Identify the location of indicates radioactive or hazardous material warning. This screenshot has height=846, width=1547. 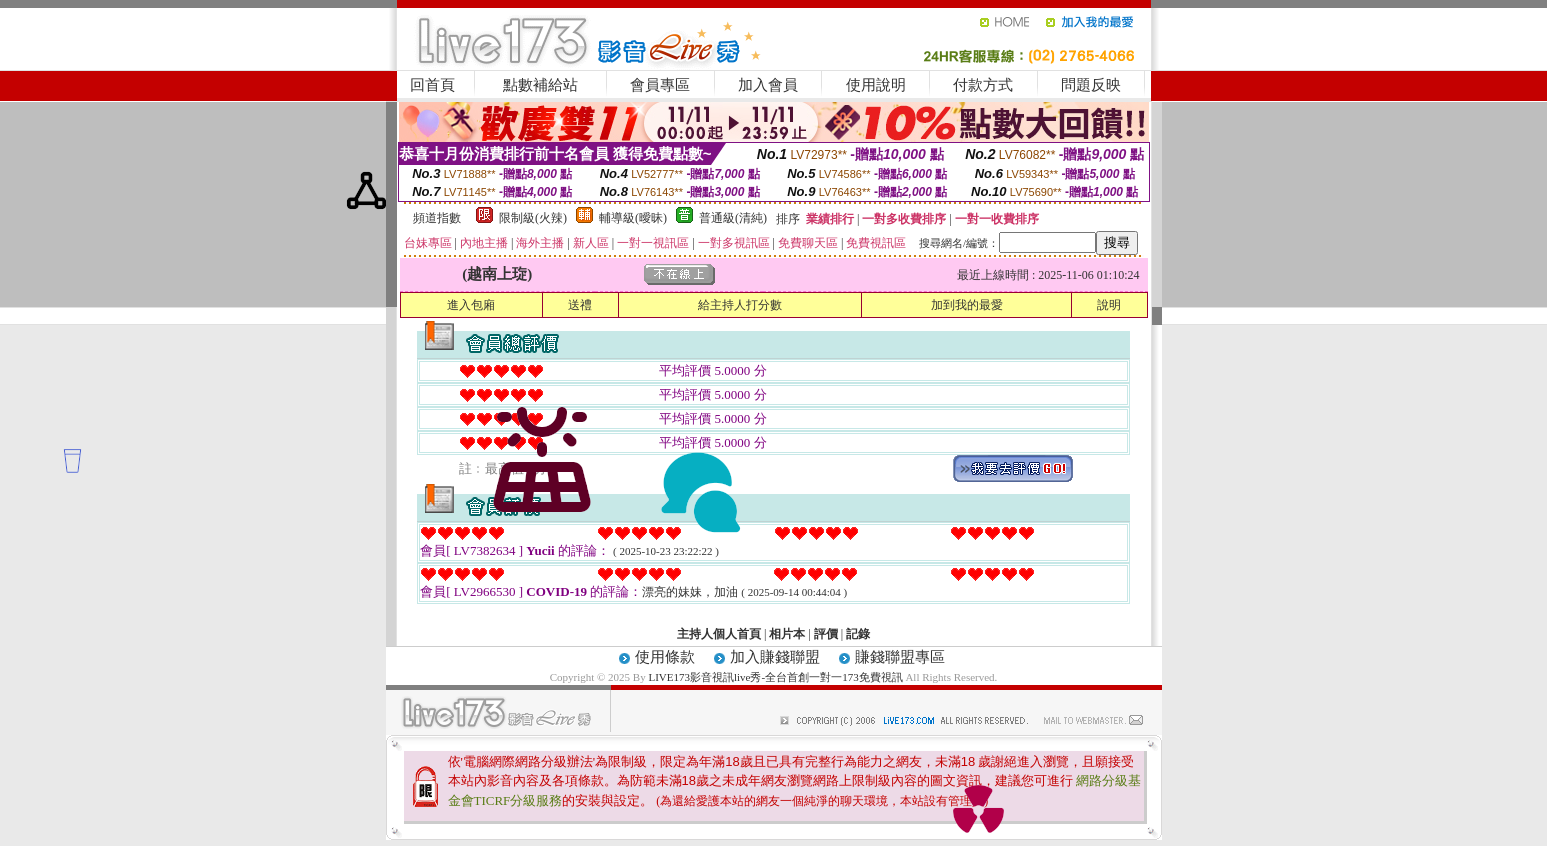
(978, 810).